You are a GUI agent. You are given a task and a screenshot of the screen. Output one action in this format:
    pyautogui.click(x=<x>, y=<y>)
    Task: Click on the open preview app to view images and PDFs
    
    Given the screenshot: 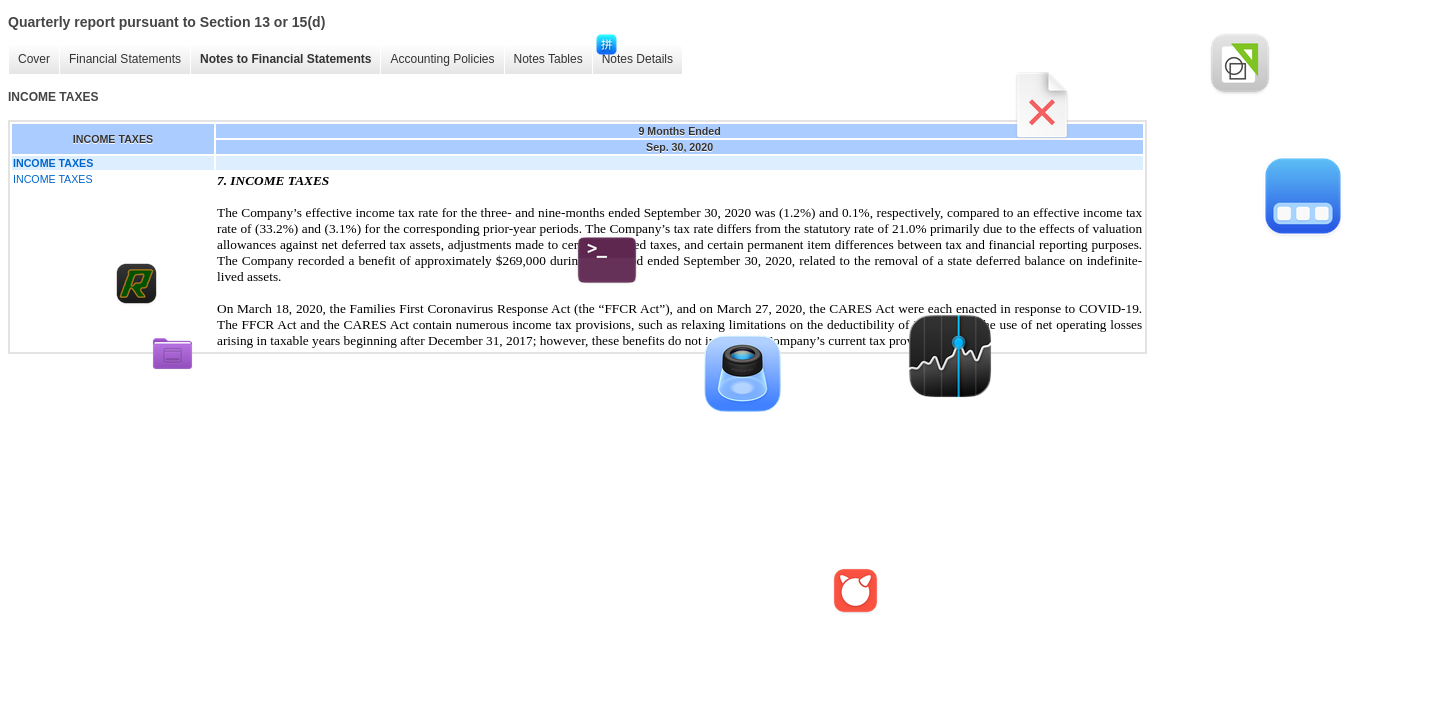 What is the action you would take?
    pyautogui.click(x=742, y=373)
    